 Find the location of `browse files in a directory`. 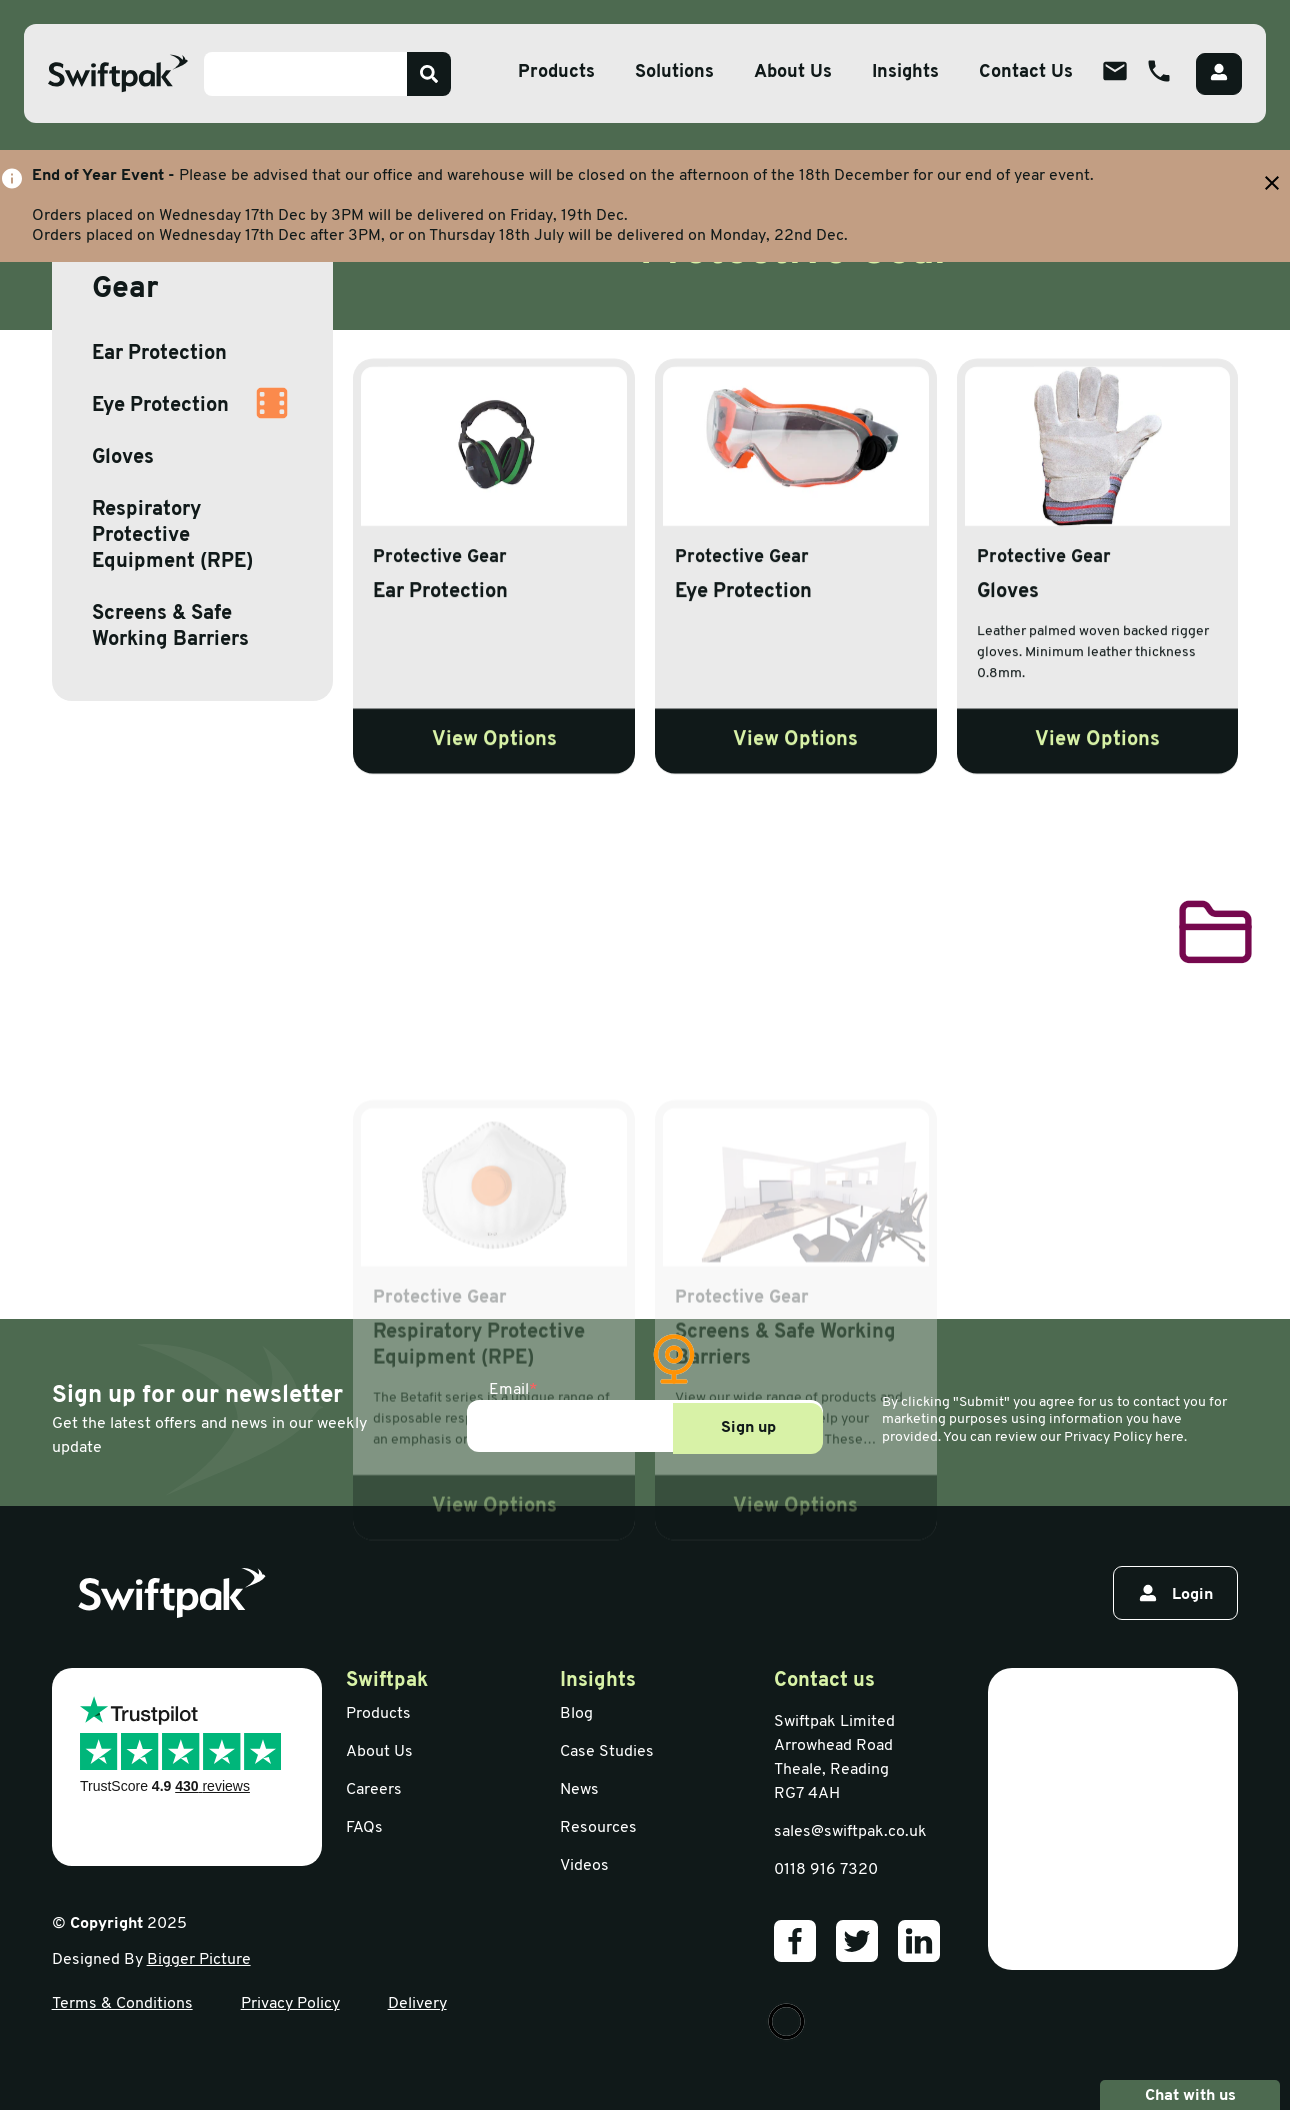

browse files in a directory is located at coordinates (1215, 933).